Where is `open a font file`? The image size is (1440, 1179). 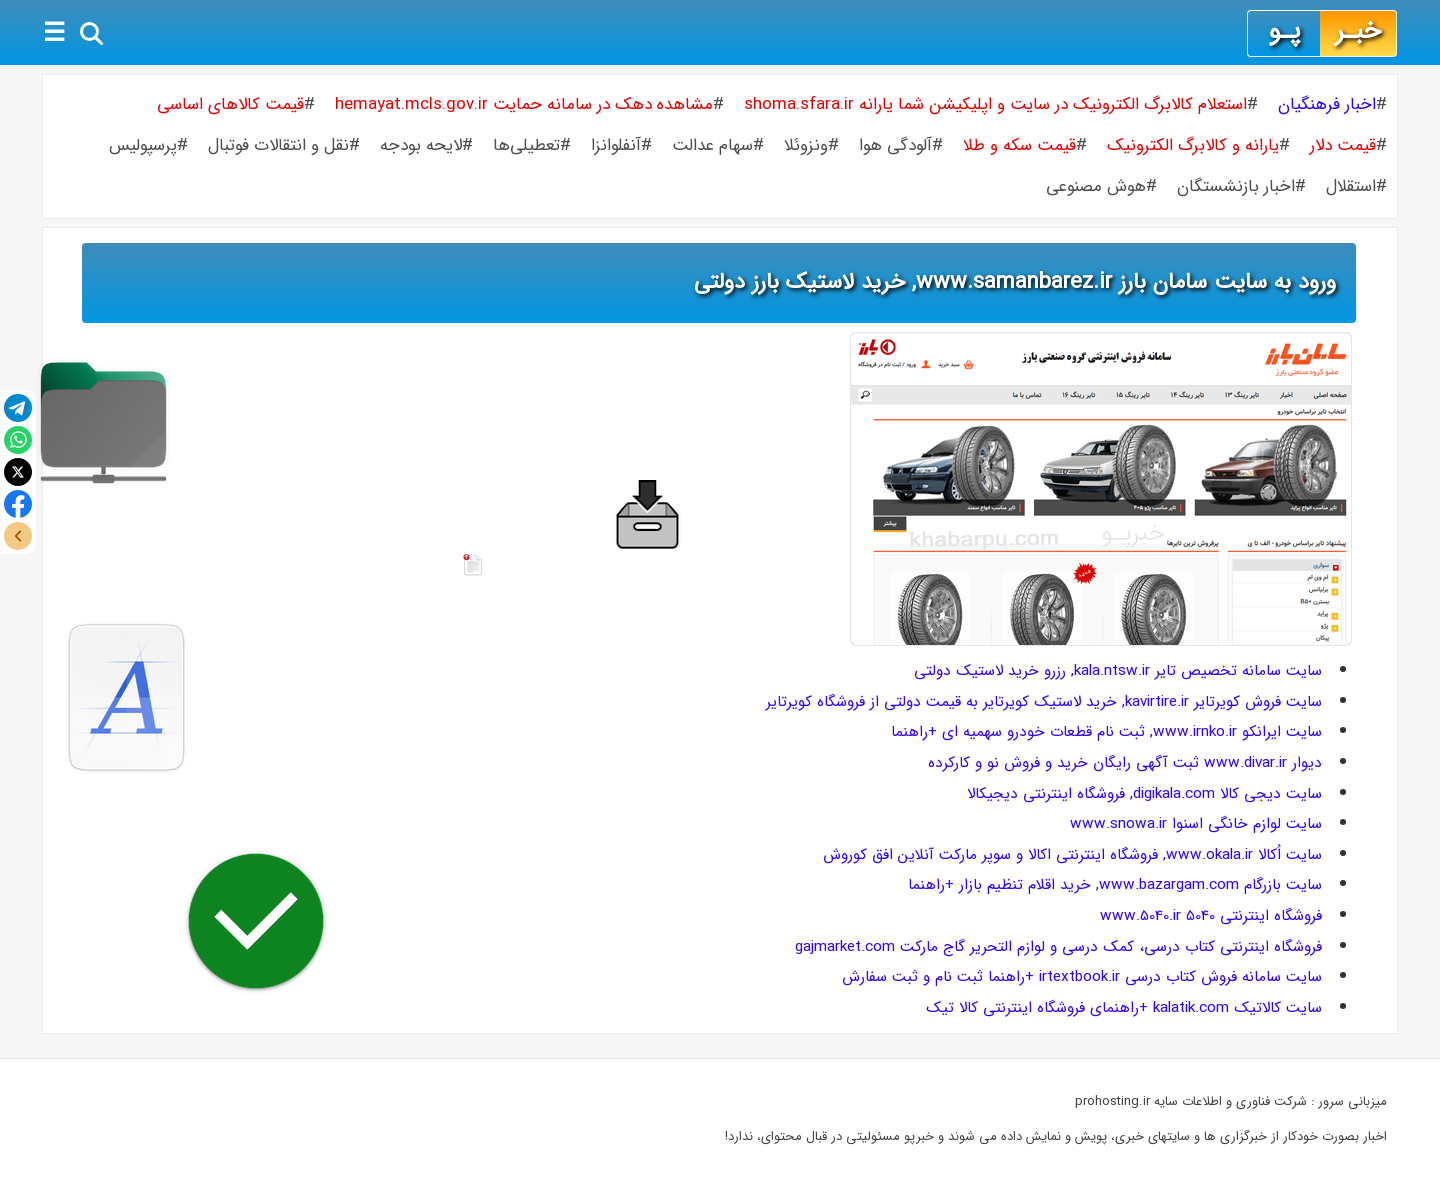
open a font file is located at coordinates (126, 697).